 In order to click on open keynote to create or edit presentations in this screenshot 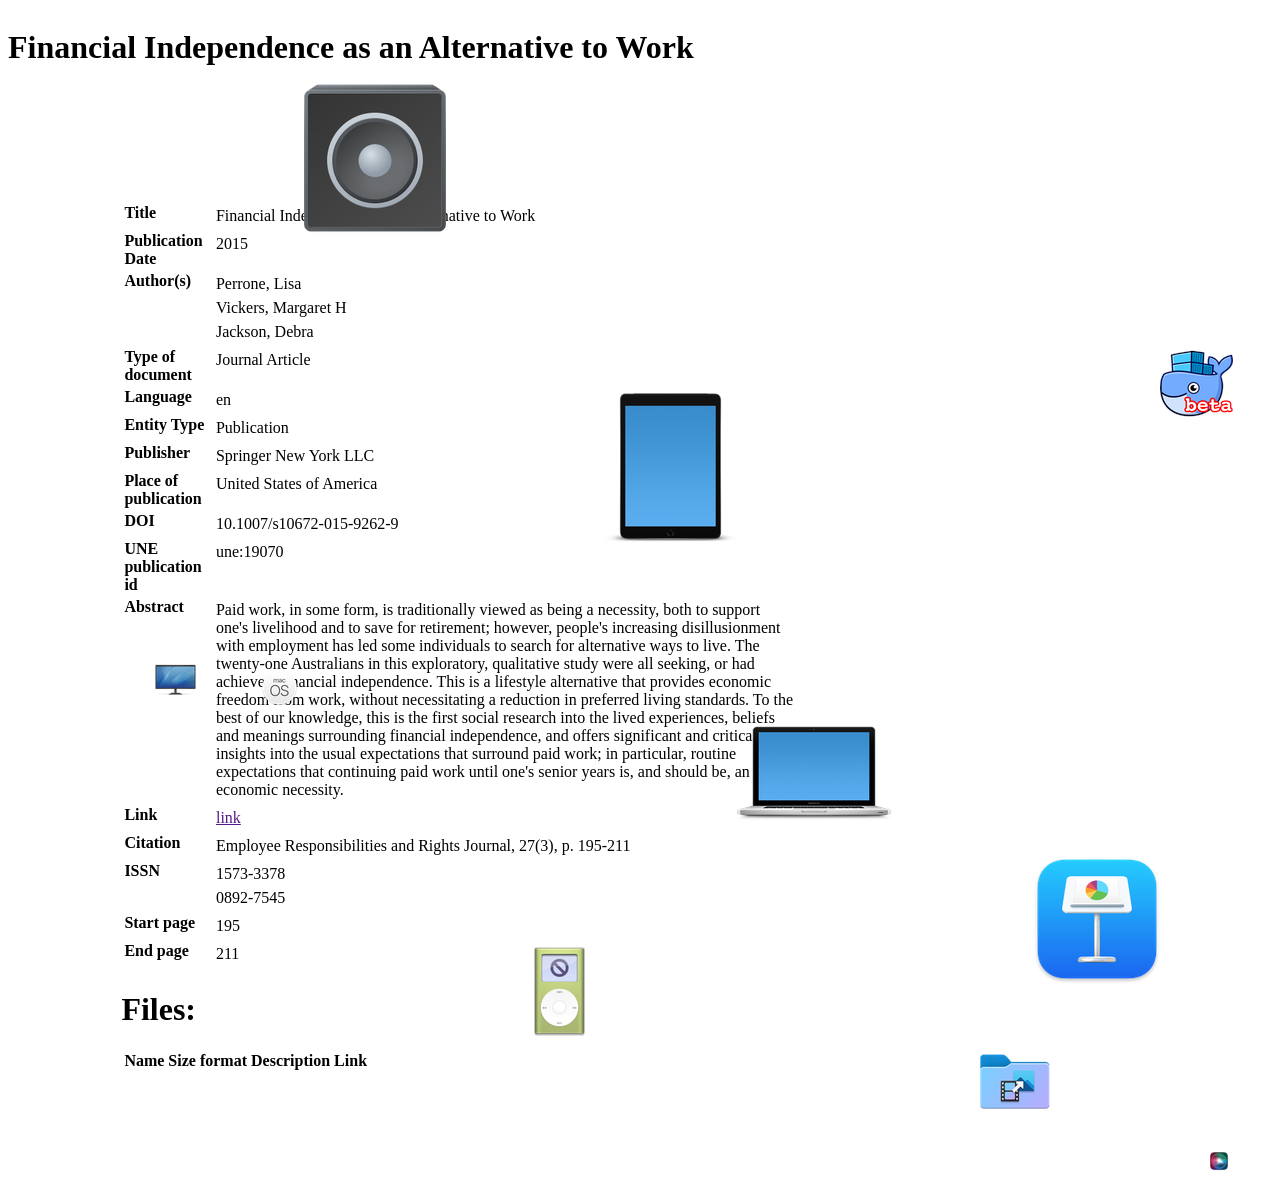, I will do `click(1097, 919)`.